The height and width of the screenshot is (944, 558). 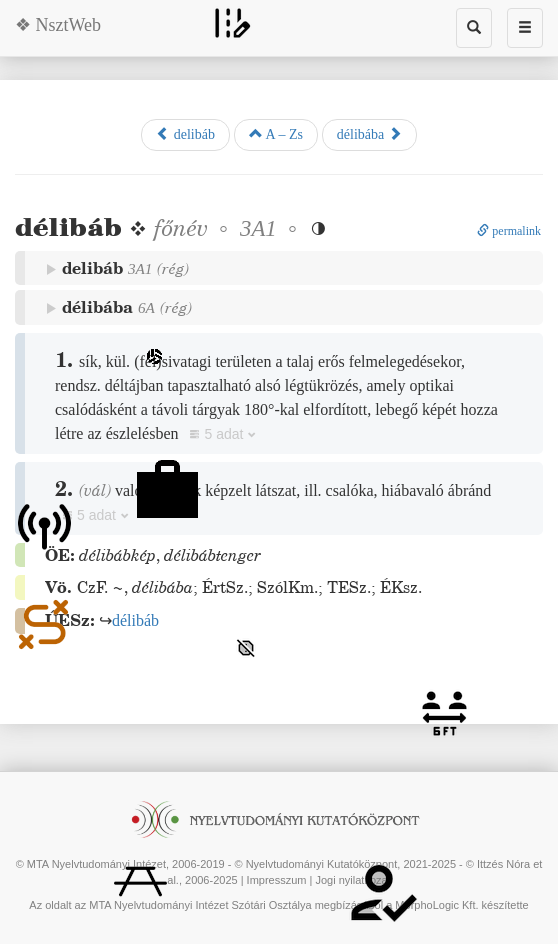 What do you see at coordinates (43, 624) in the screenshot?
I see `cancel or remove a route` at bounding box center [43, 624].